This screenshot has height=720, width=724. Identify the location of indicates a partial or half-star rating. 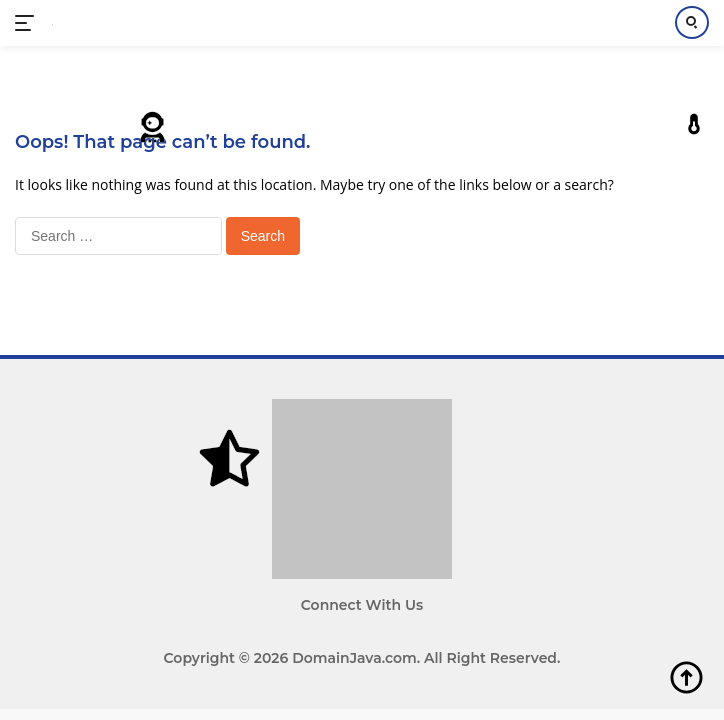
(229, 459).